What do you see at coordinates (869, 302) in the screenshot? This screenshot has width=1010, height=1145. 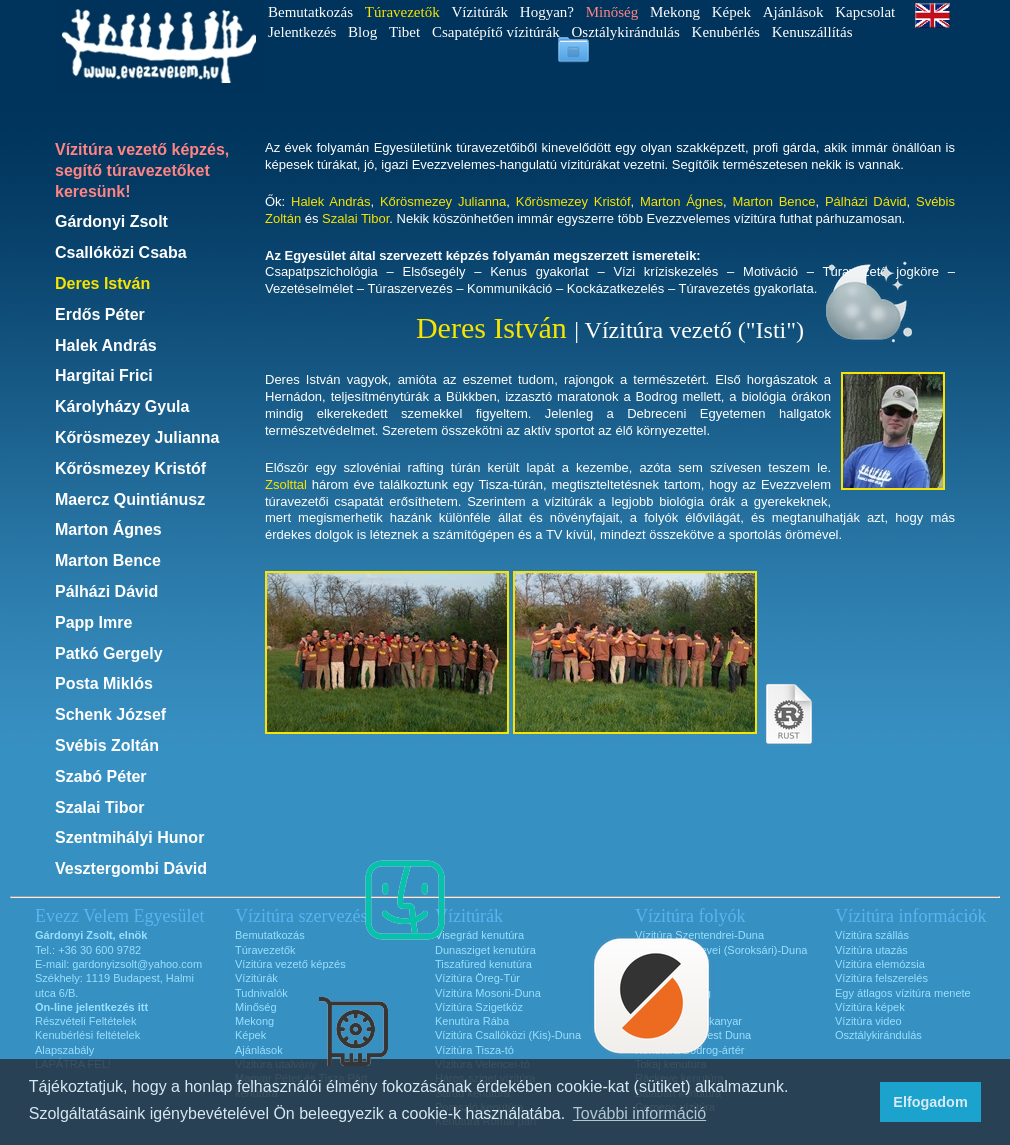 I see `indicates cloudy nighttime weather conditions` at bounding box center [869, 302].